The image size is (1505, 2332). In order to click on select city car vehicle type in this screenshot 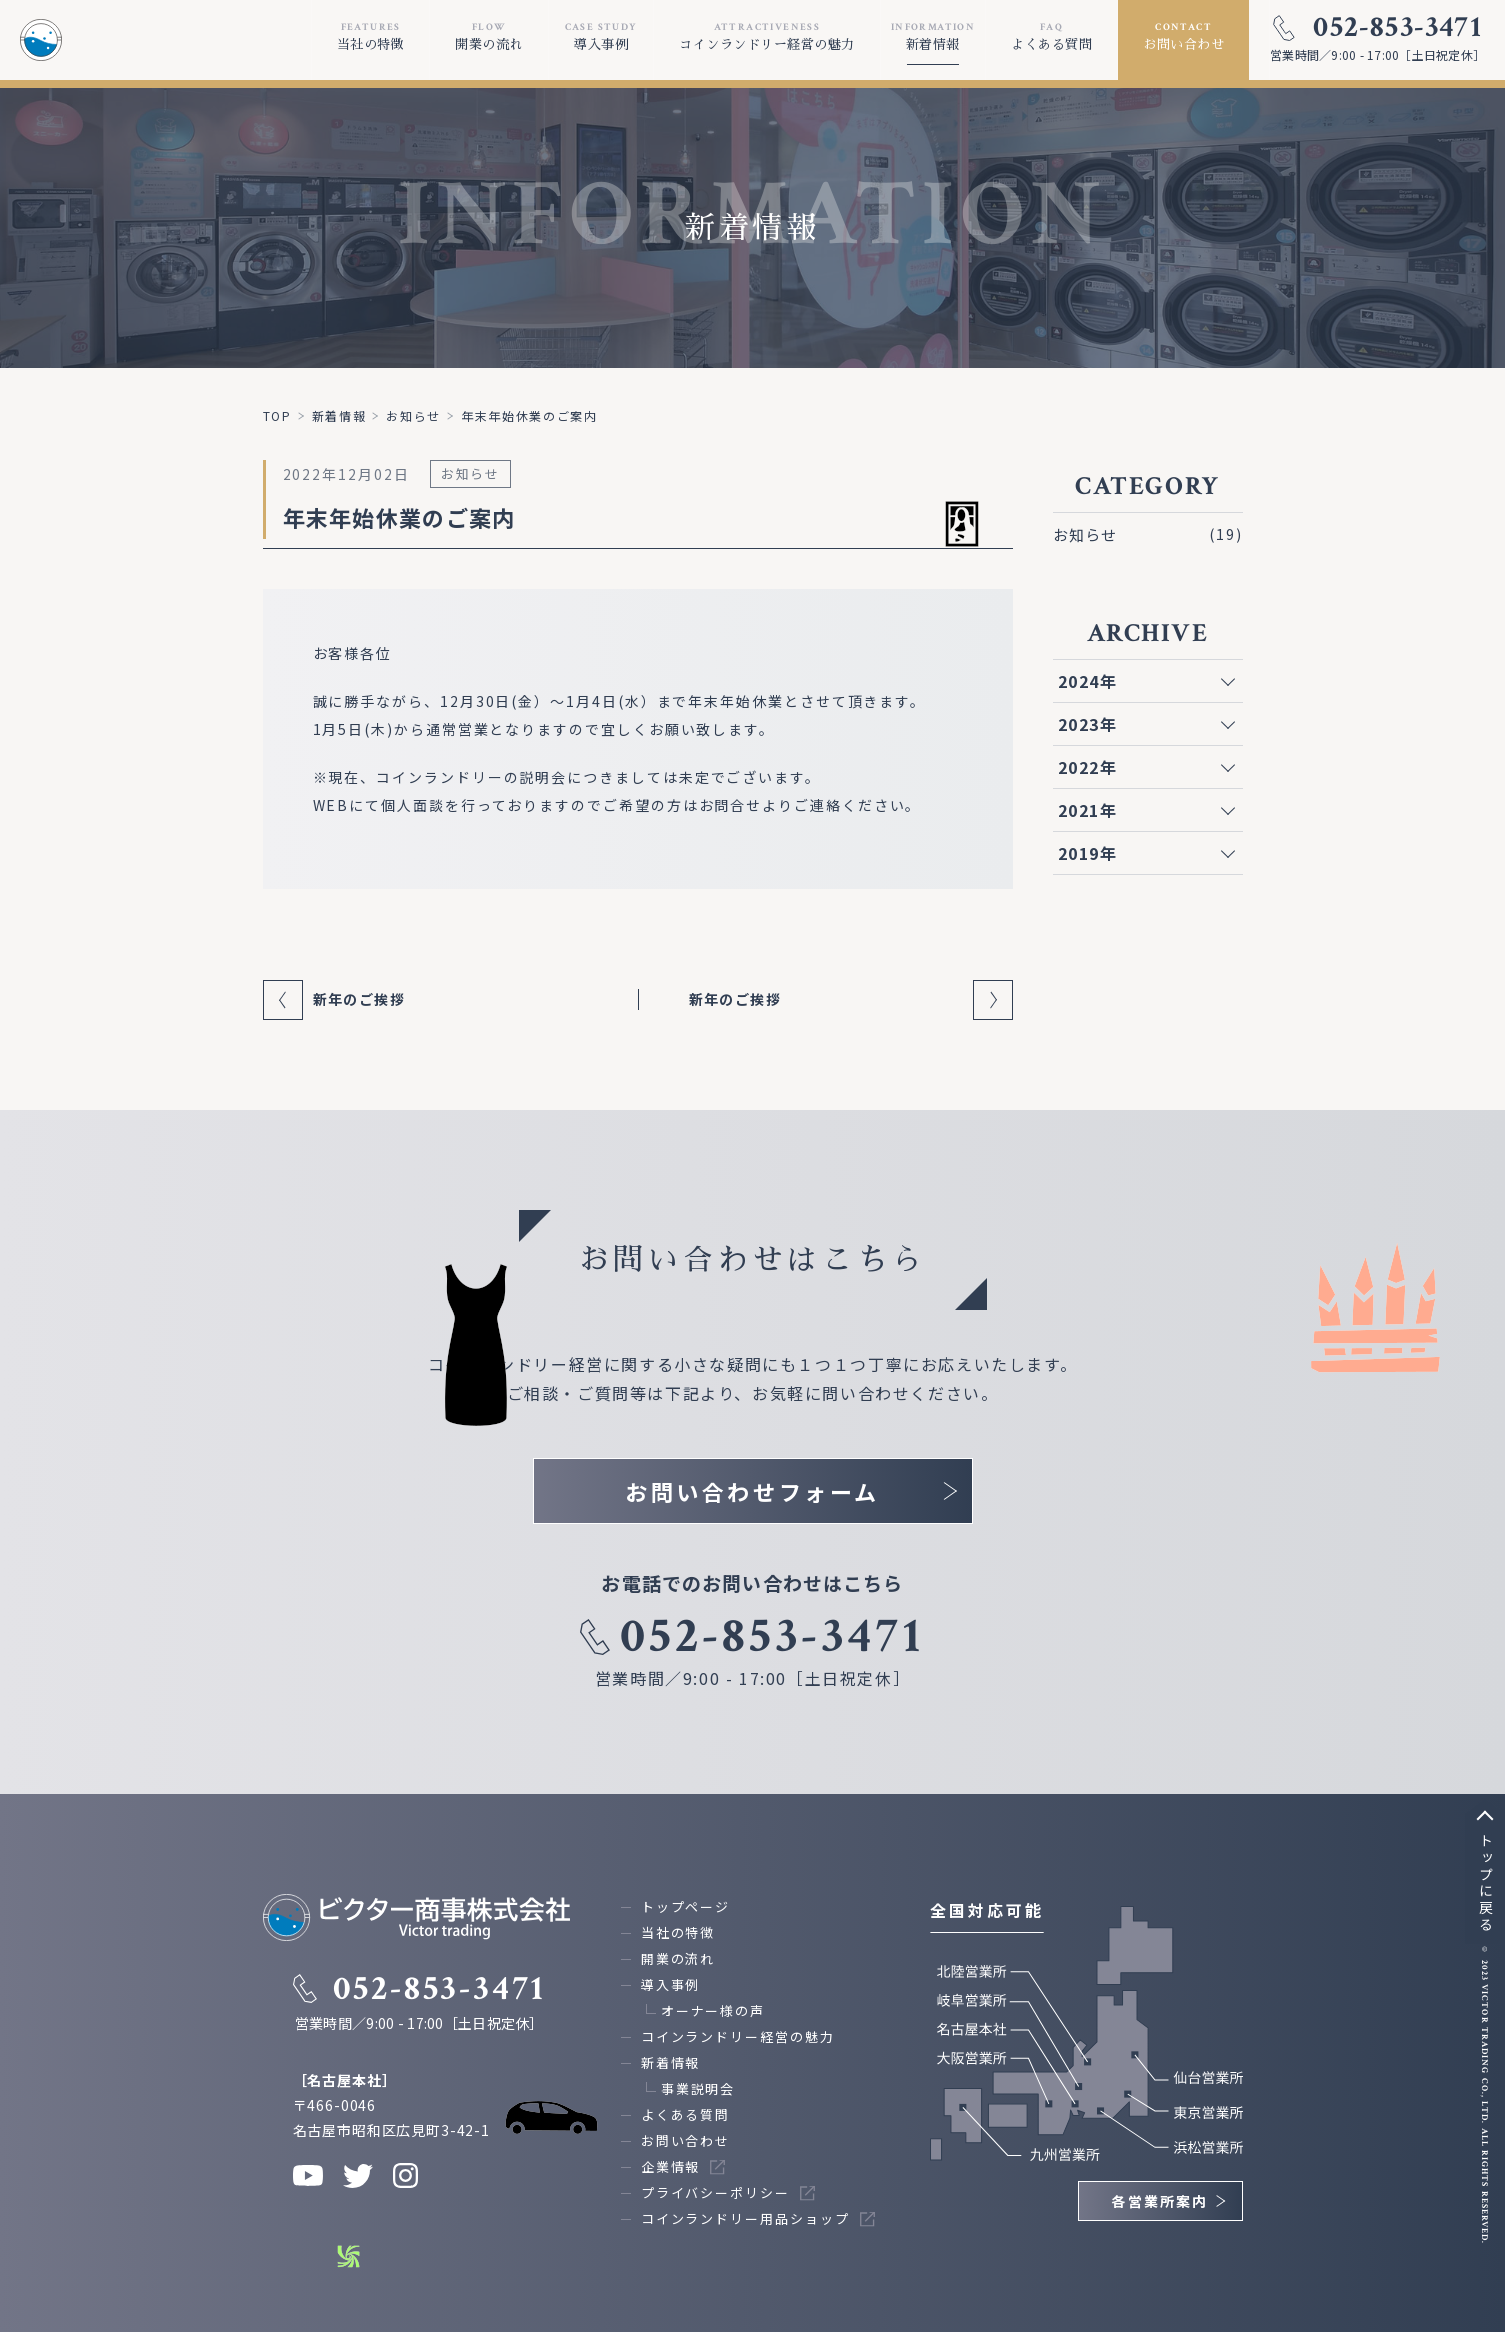, I will do `click(551, 2117)`.